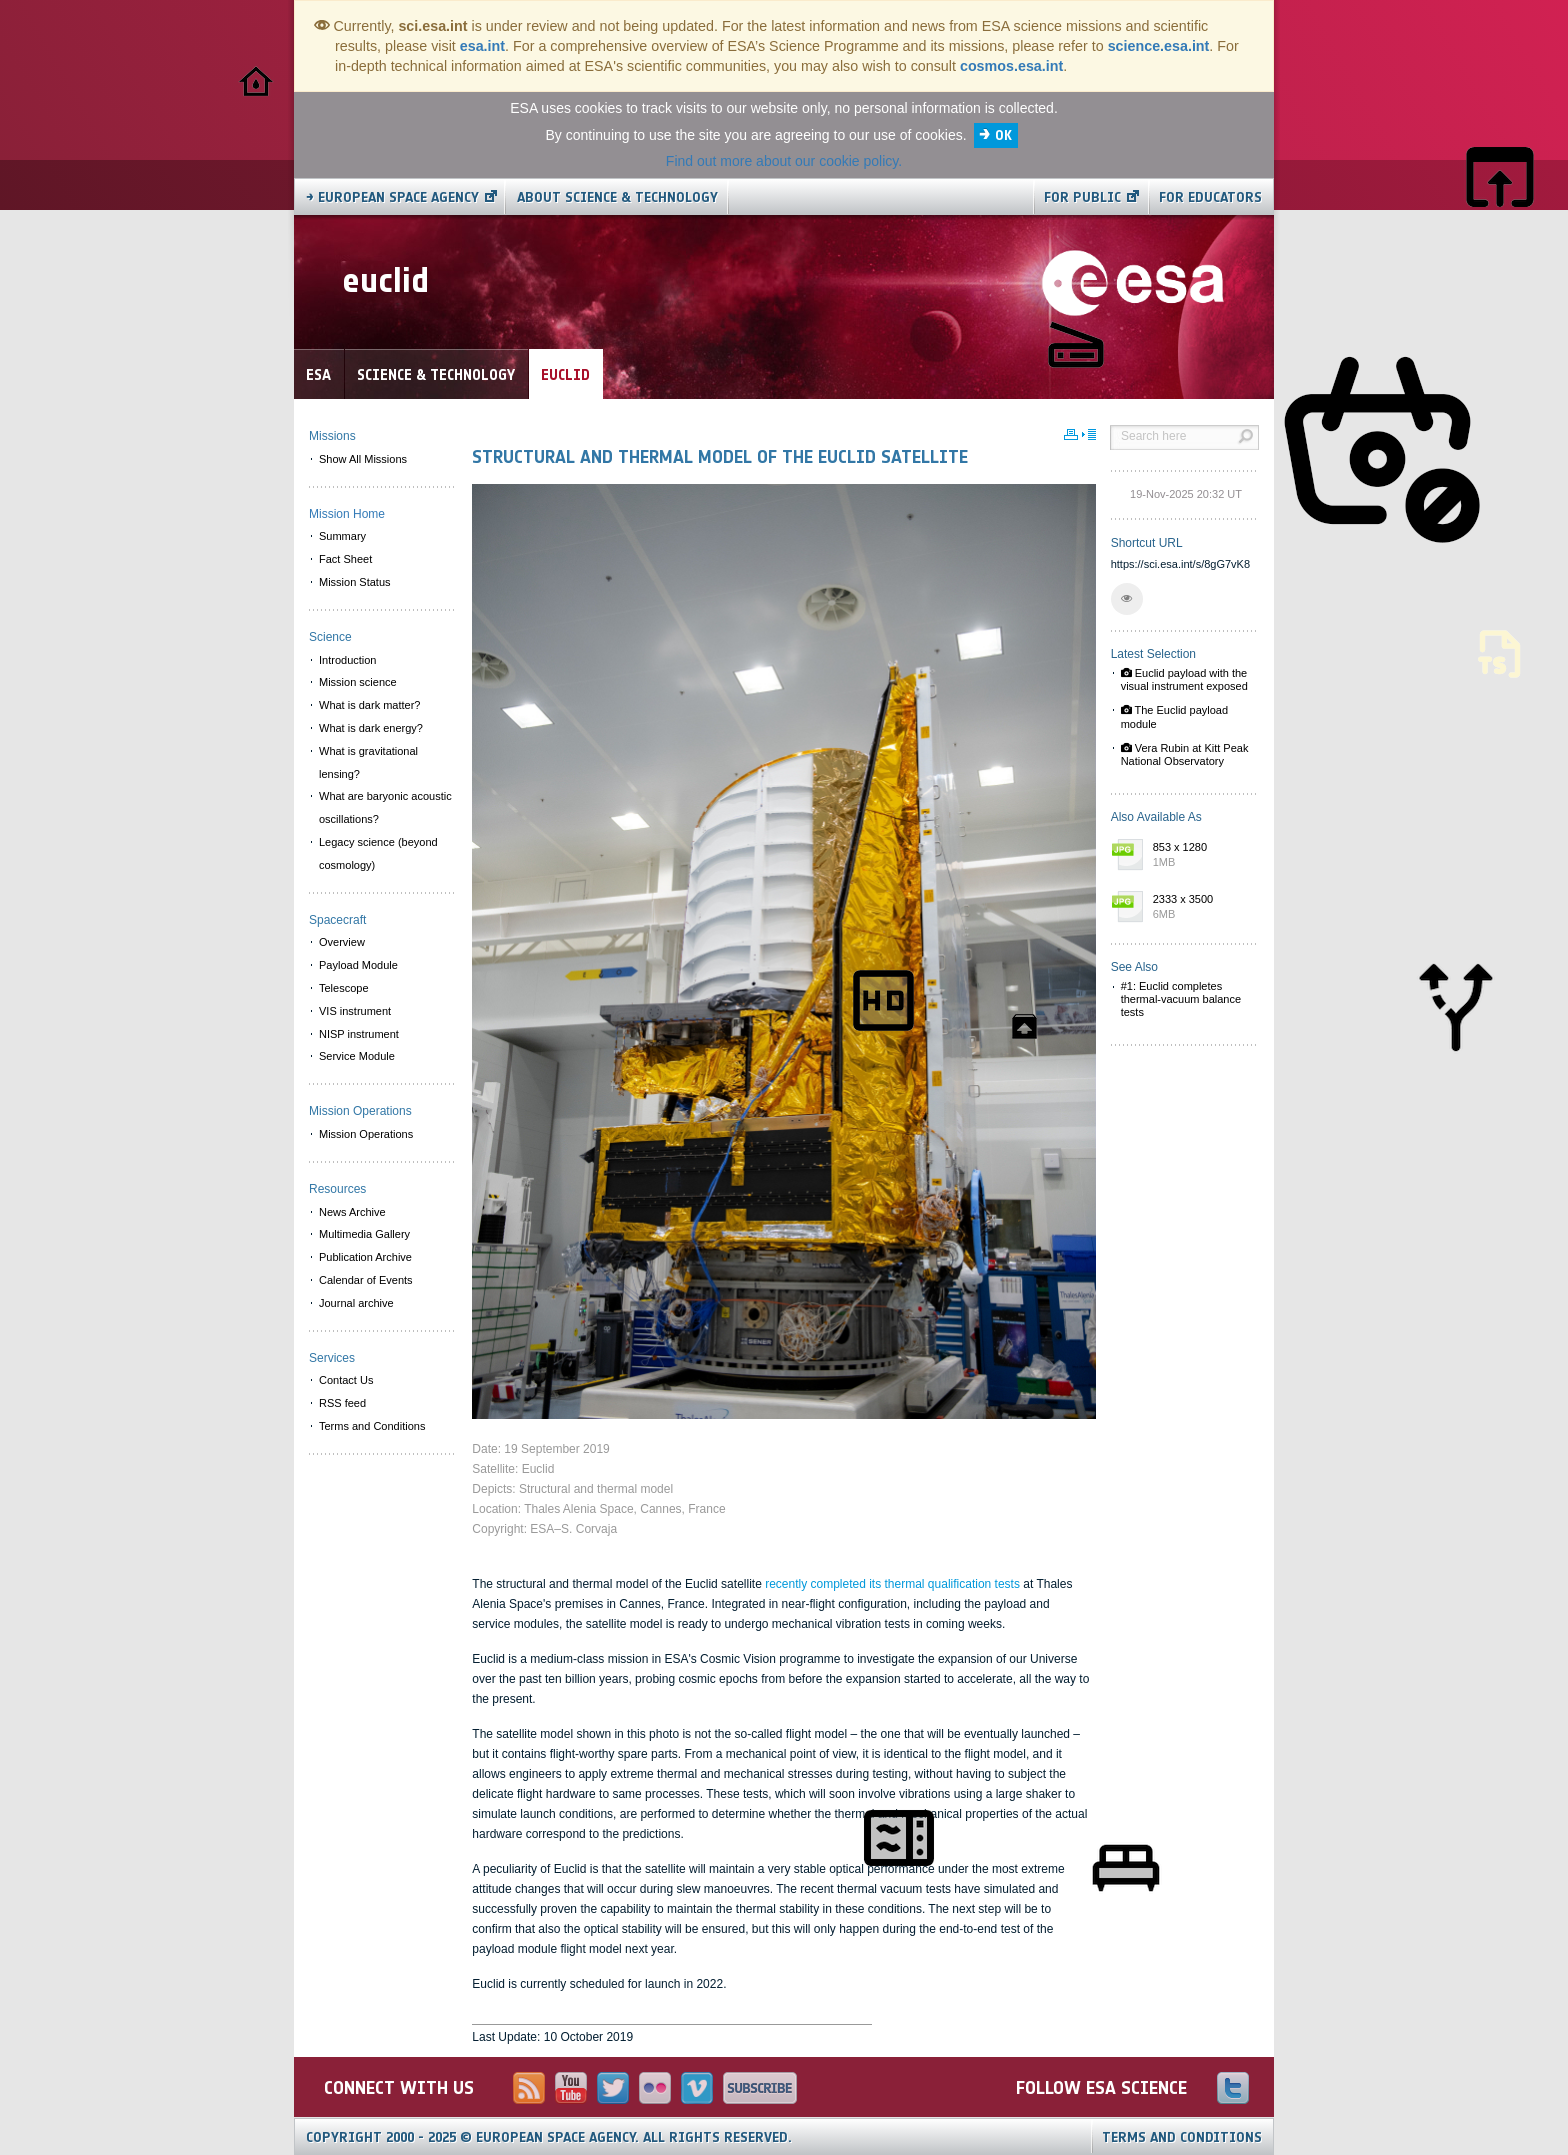 This screenshot has width=1568, height=2155. What do you see at coordinates (1500, 654) in the screenshot?
I see `a TypeScript file` at bounding box center [1500, 654].